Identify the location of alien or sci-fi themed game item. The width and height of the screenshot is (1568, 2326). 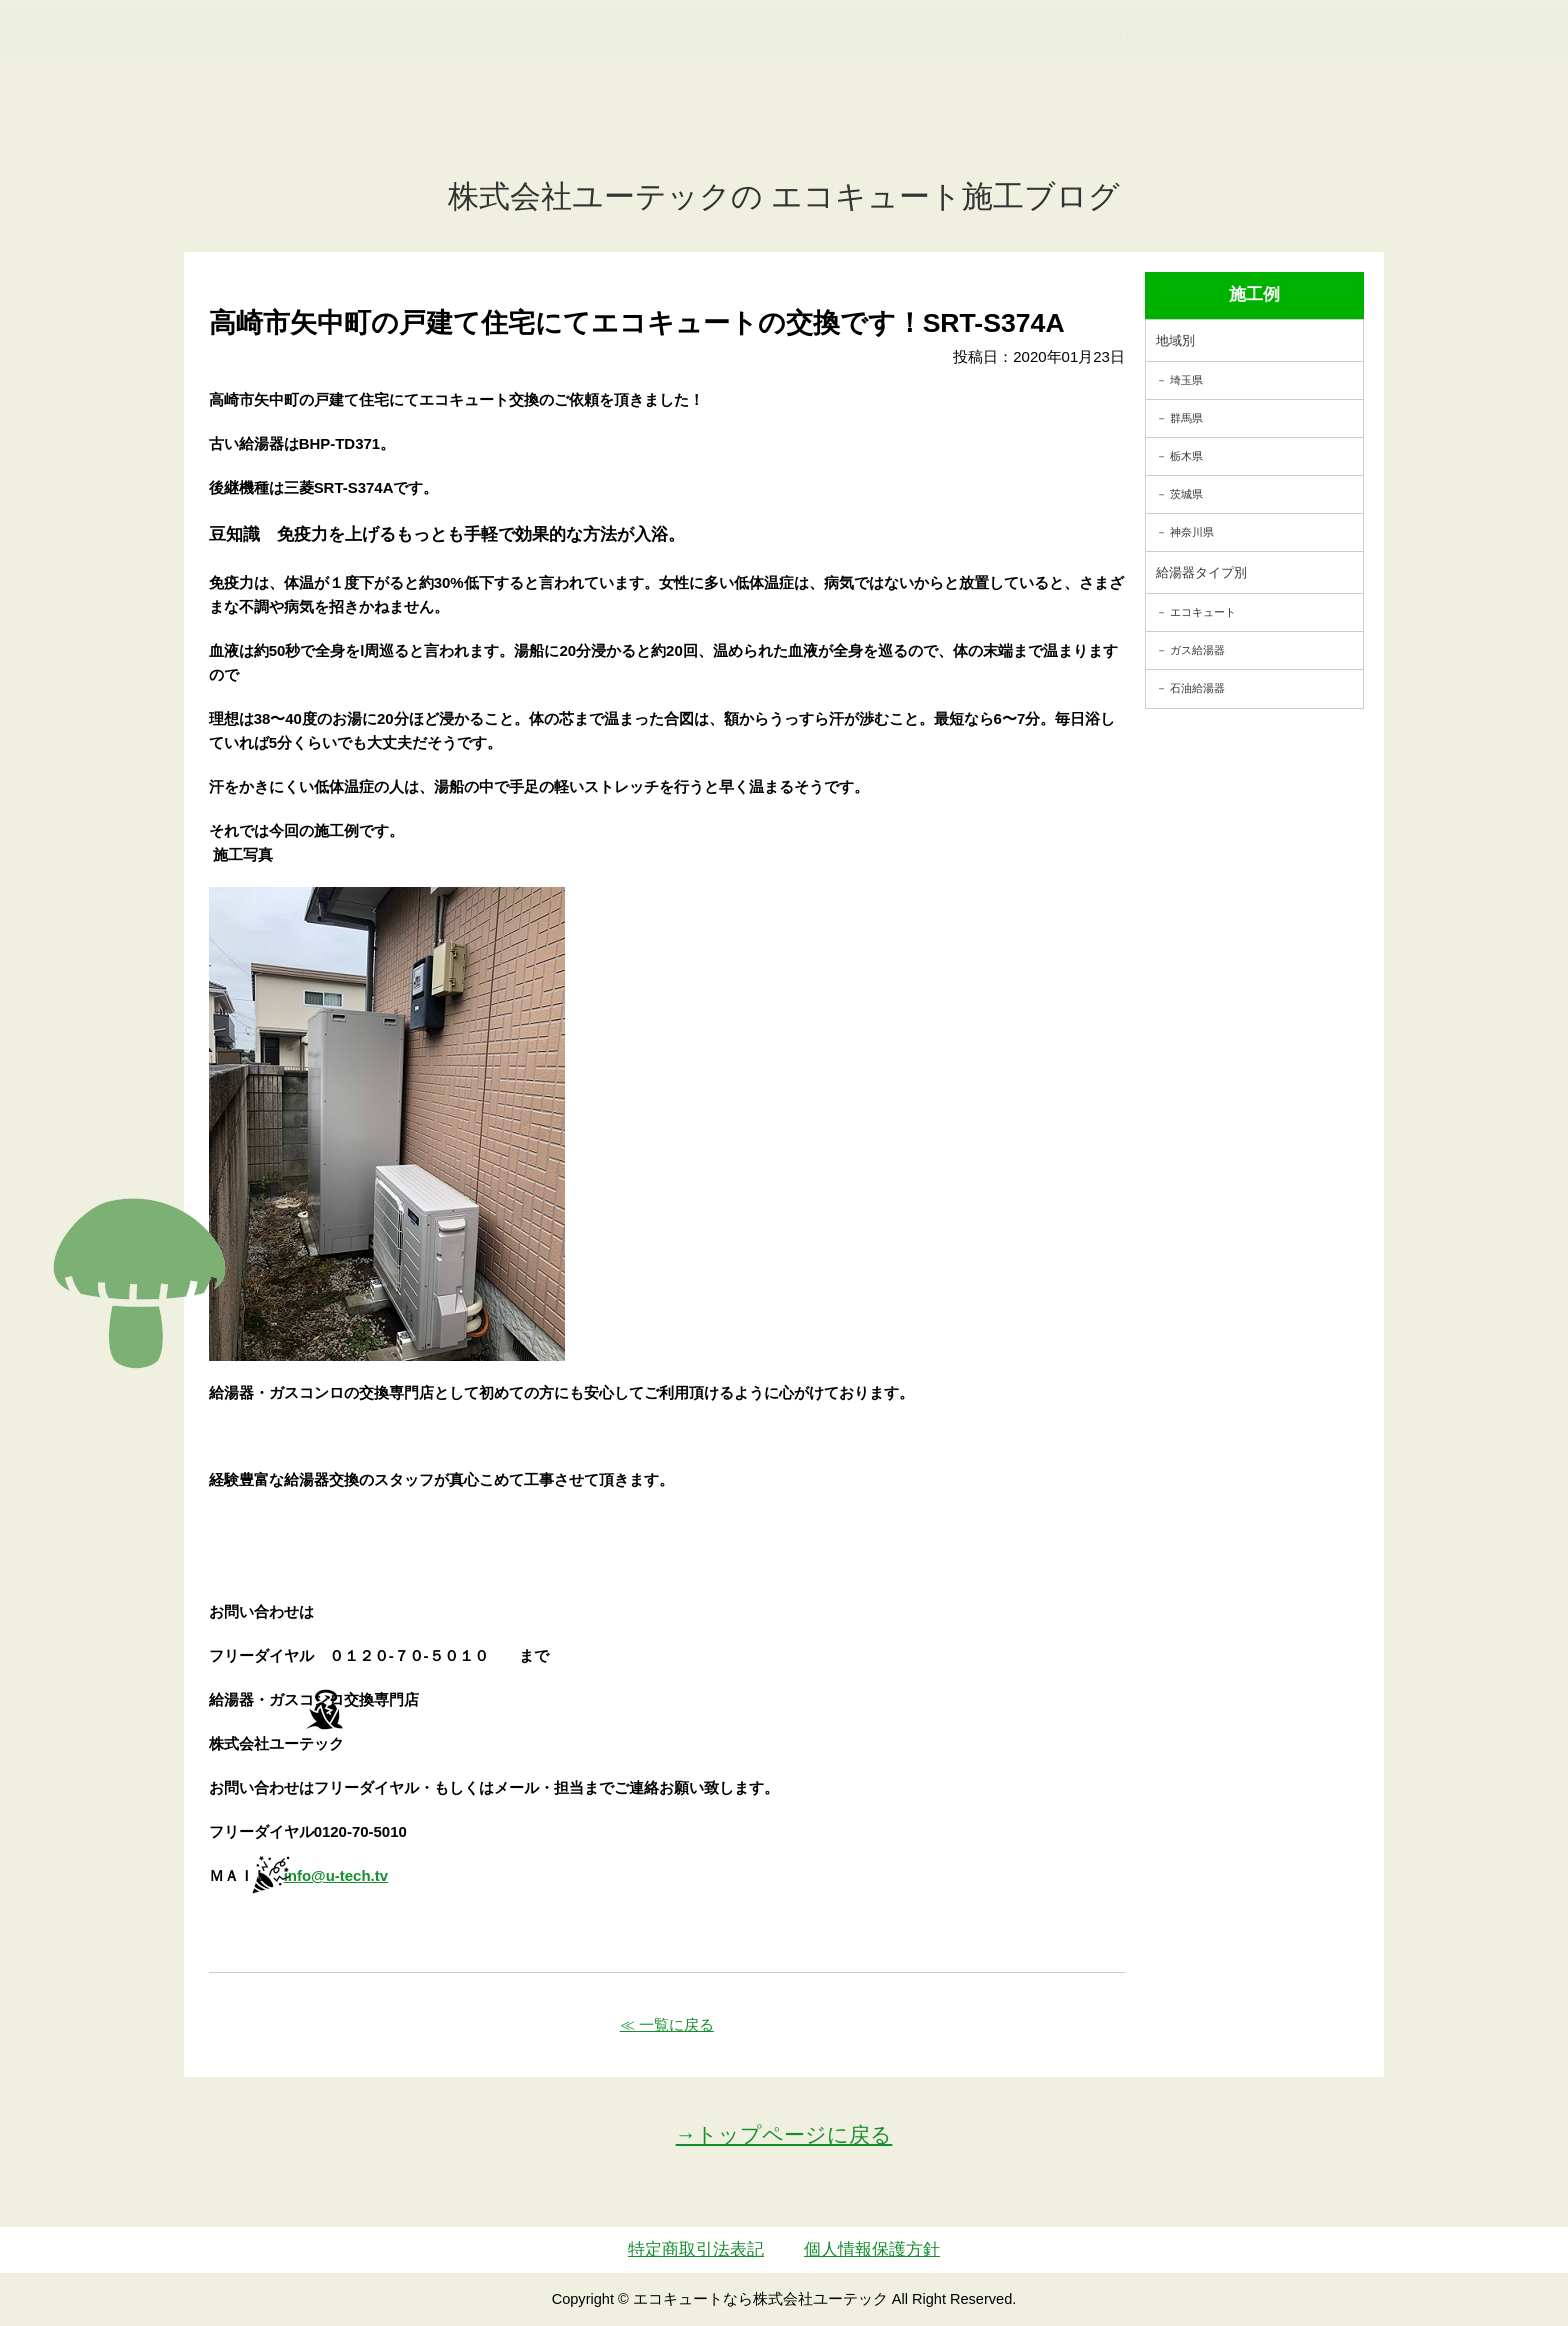
(324, 1709).